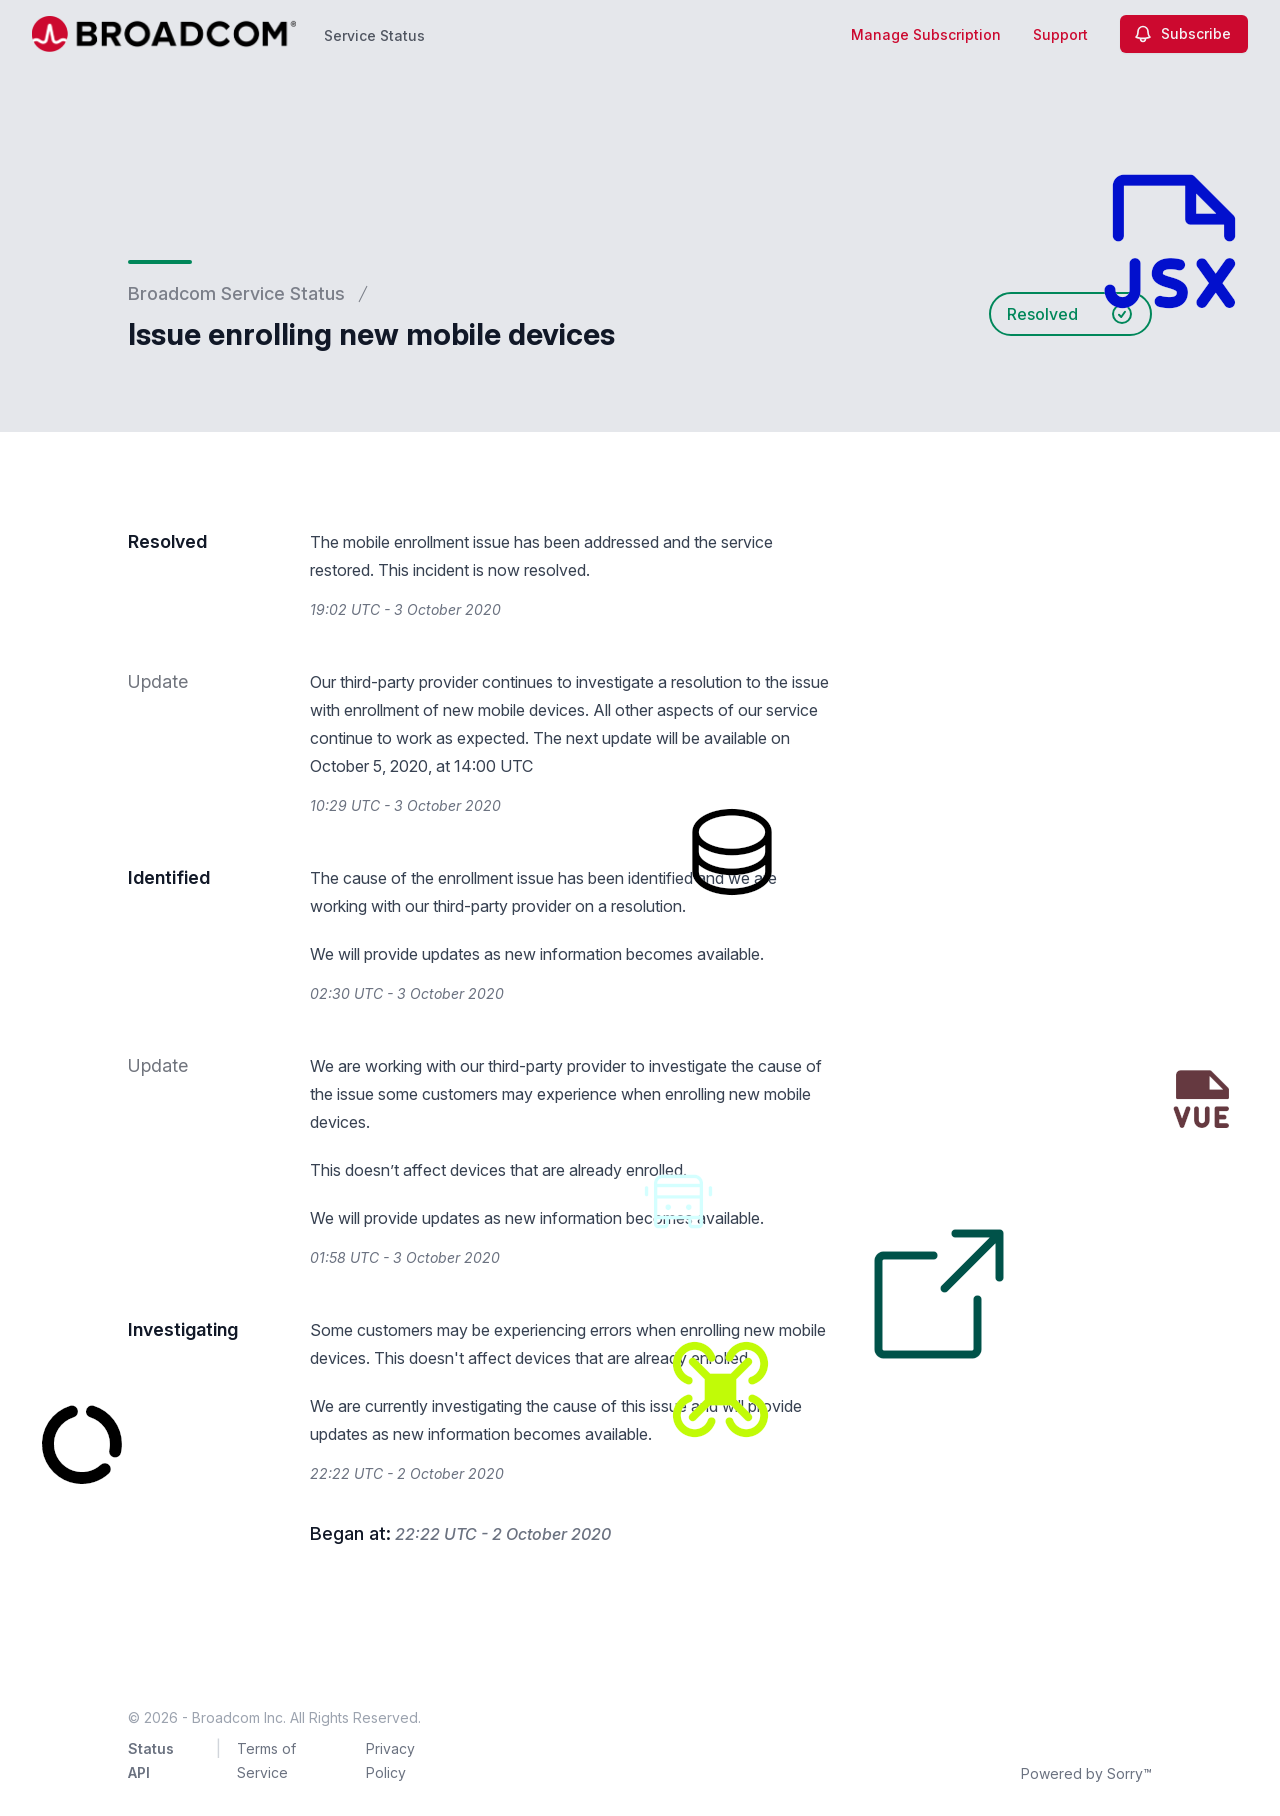 This screenshot has width=1280, height=1816. What do you see at coordinates (678, 1201) in the screenshot?
I see `view bus routes or schedules` at bounding box center [678, 1201].